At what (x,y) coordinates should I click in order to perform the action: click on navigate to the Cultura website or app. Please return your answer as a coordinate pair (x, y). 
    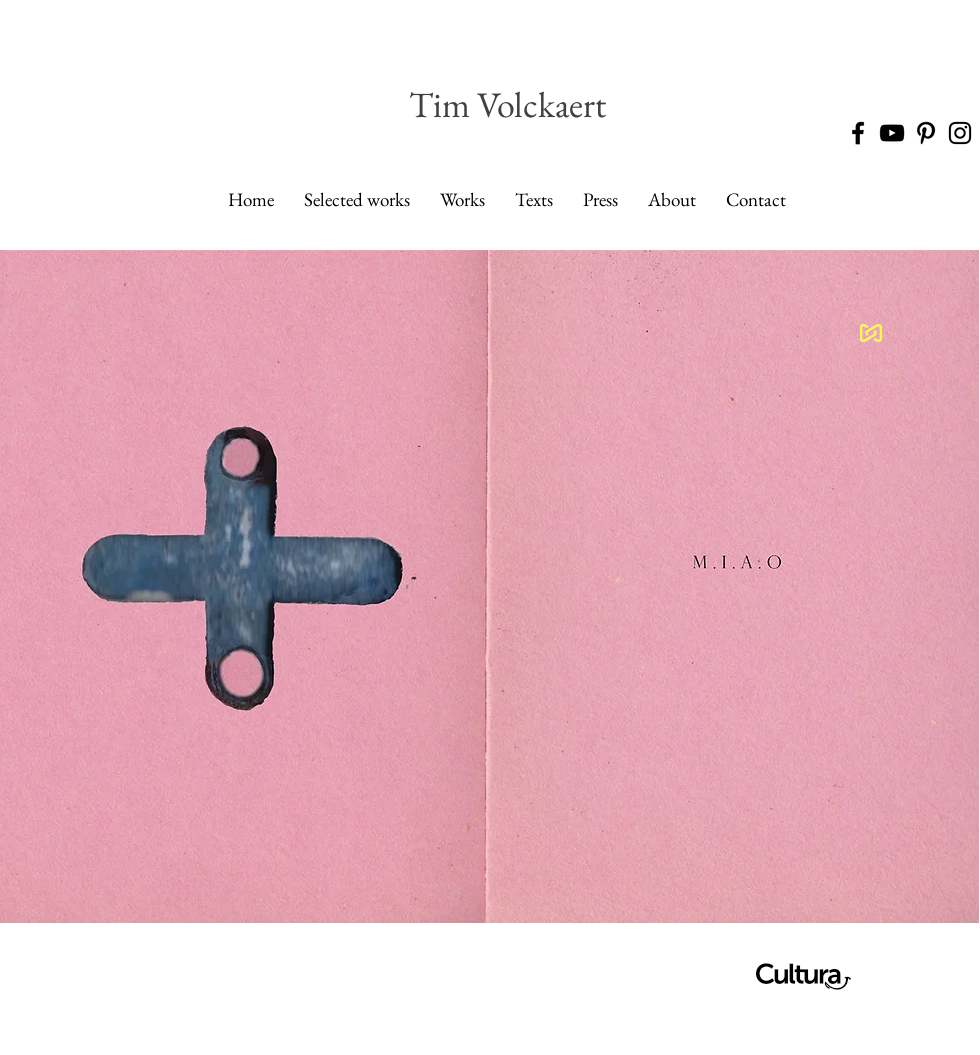
    Looking at the image, I should click on (803, 976).